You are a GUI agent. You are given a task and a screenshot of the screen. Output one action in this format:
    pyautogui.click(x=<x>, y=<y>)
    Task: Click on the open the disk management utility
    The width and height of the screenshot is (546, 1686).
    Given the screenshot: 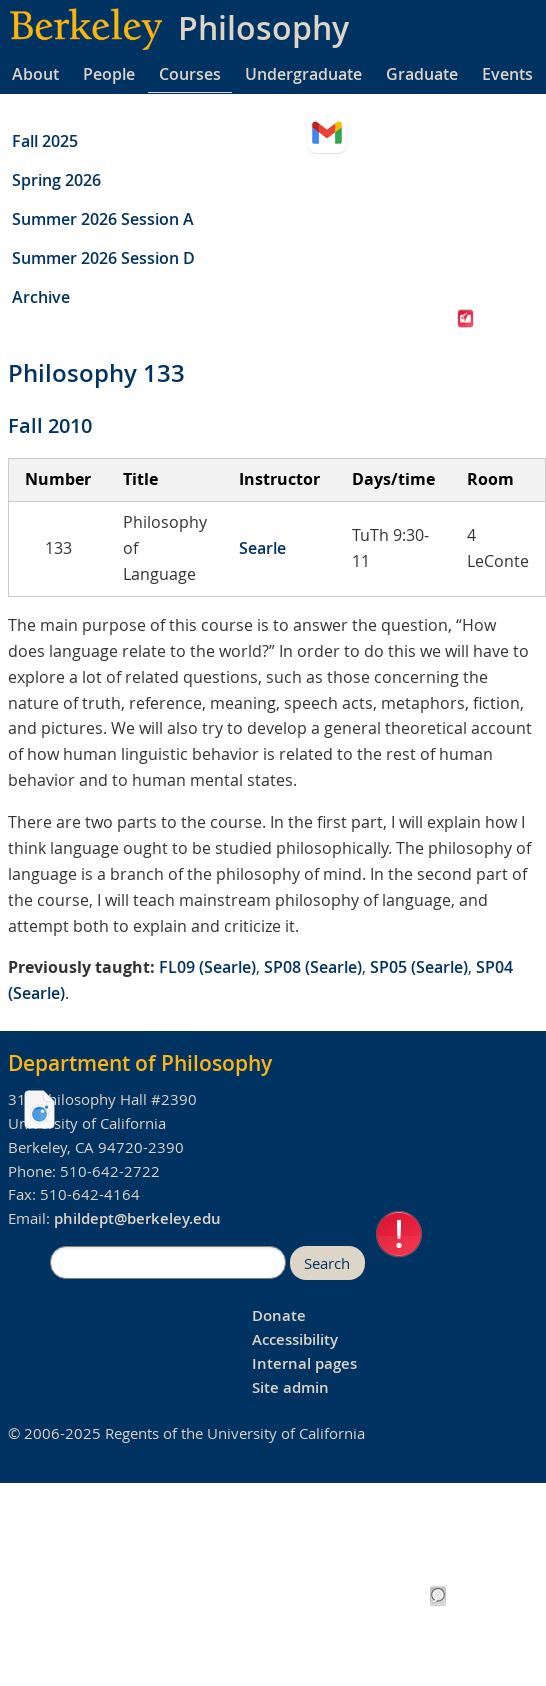 What is the action you would take?
    pyautogui.click(x=438, y=1596)
    